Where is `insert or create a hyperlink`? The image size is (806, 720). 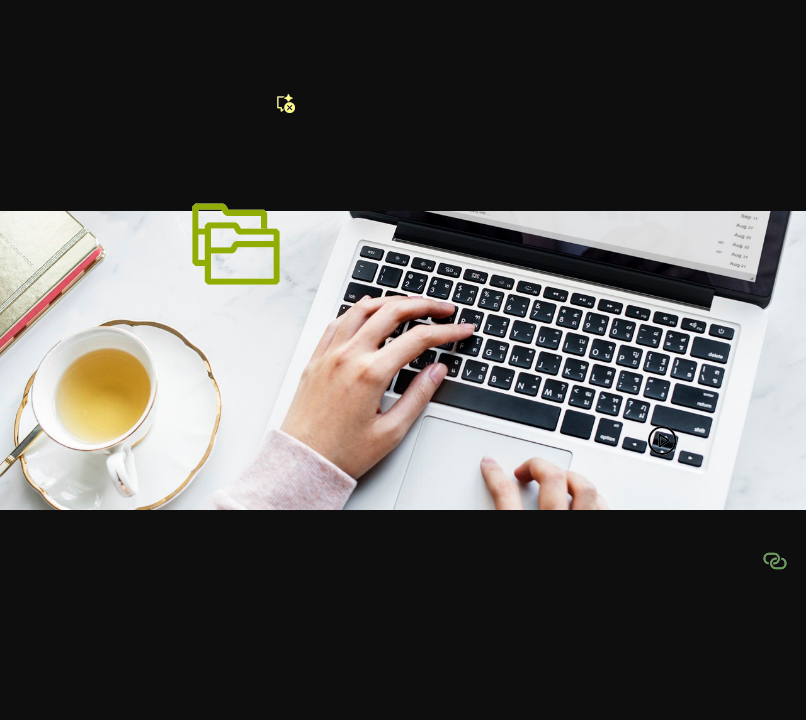 insert or create a hyperlink is located at coordinates (775, 561).